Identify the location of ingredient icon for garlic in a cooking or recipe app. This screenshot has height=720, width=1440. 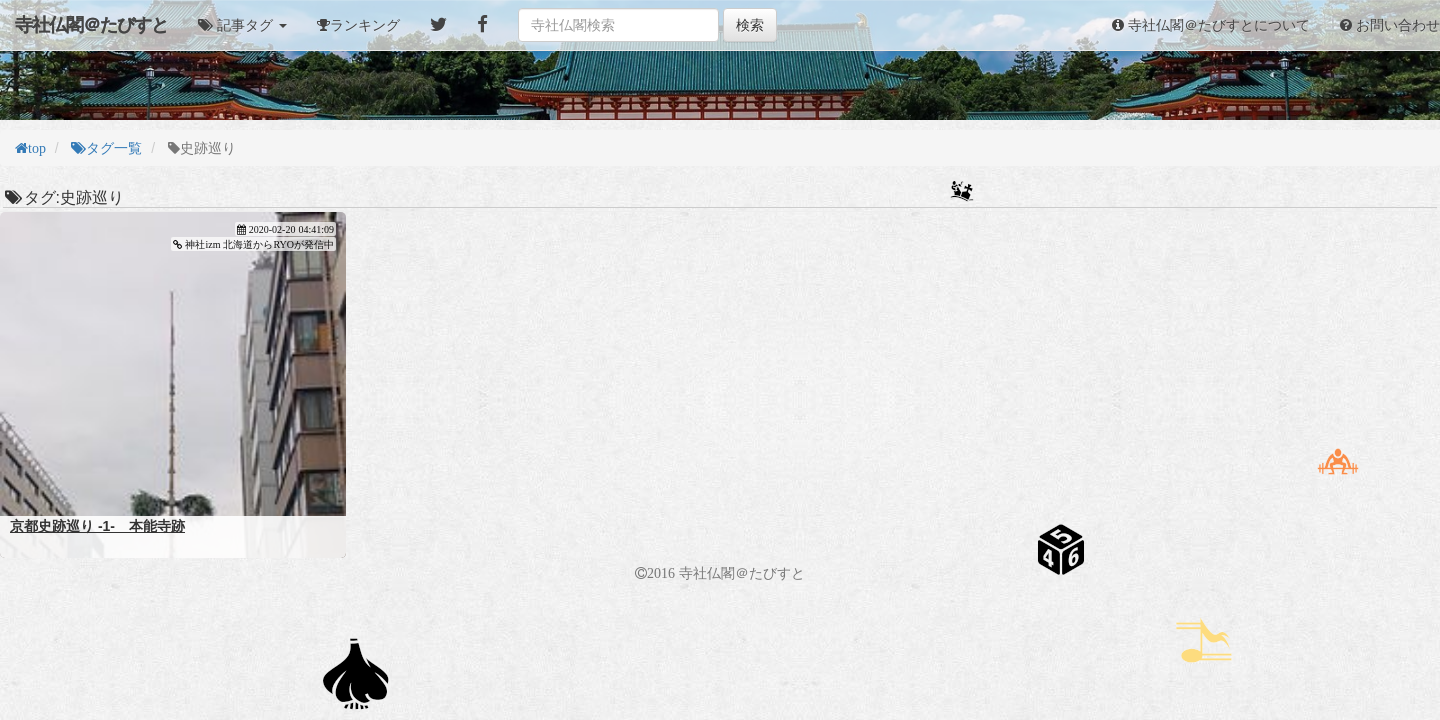
(356, 673).